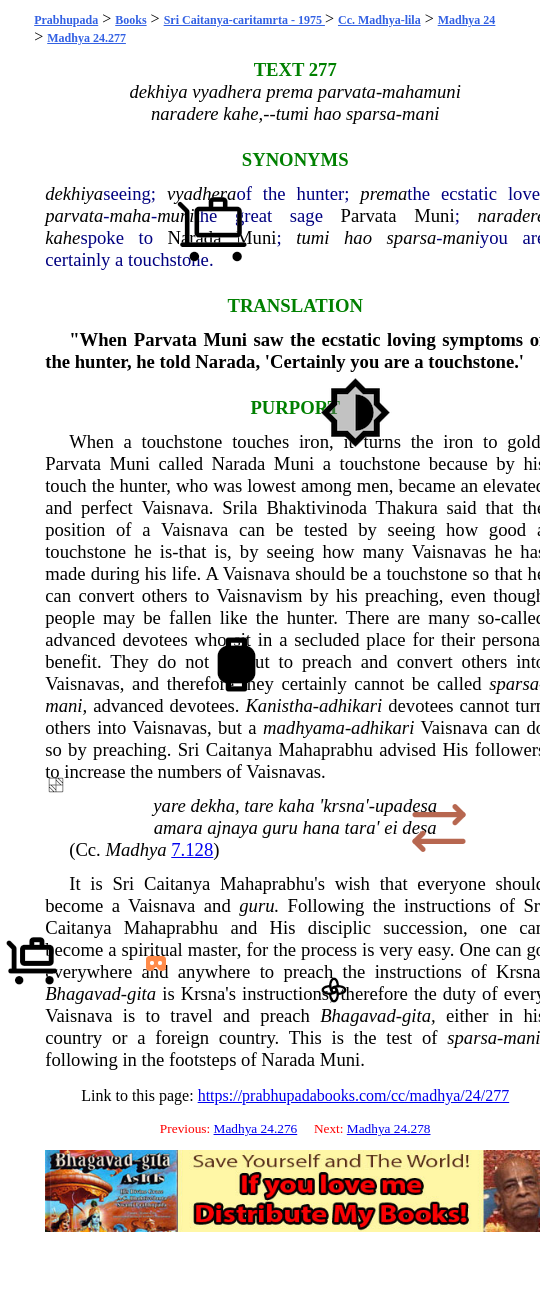 This screenshot has height=1293, width=540. I want to click on supernova app or service branding, so click(334, 990).